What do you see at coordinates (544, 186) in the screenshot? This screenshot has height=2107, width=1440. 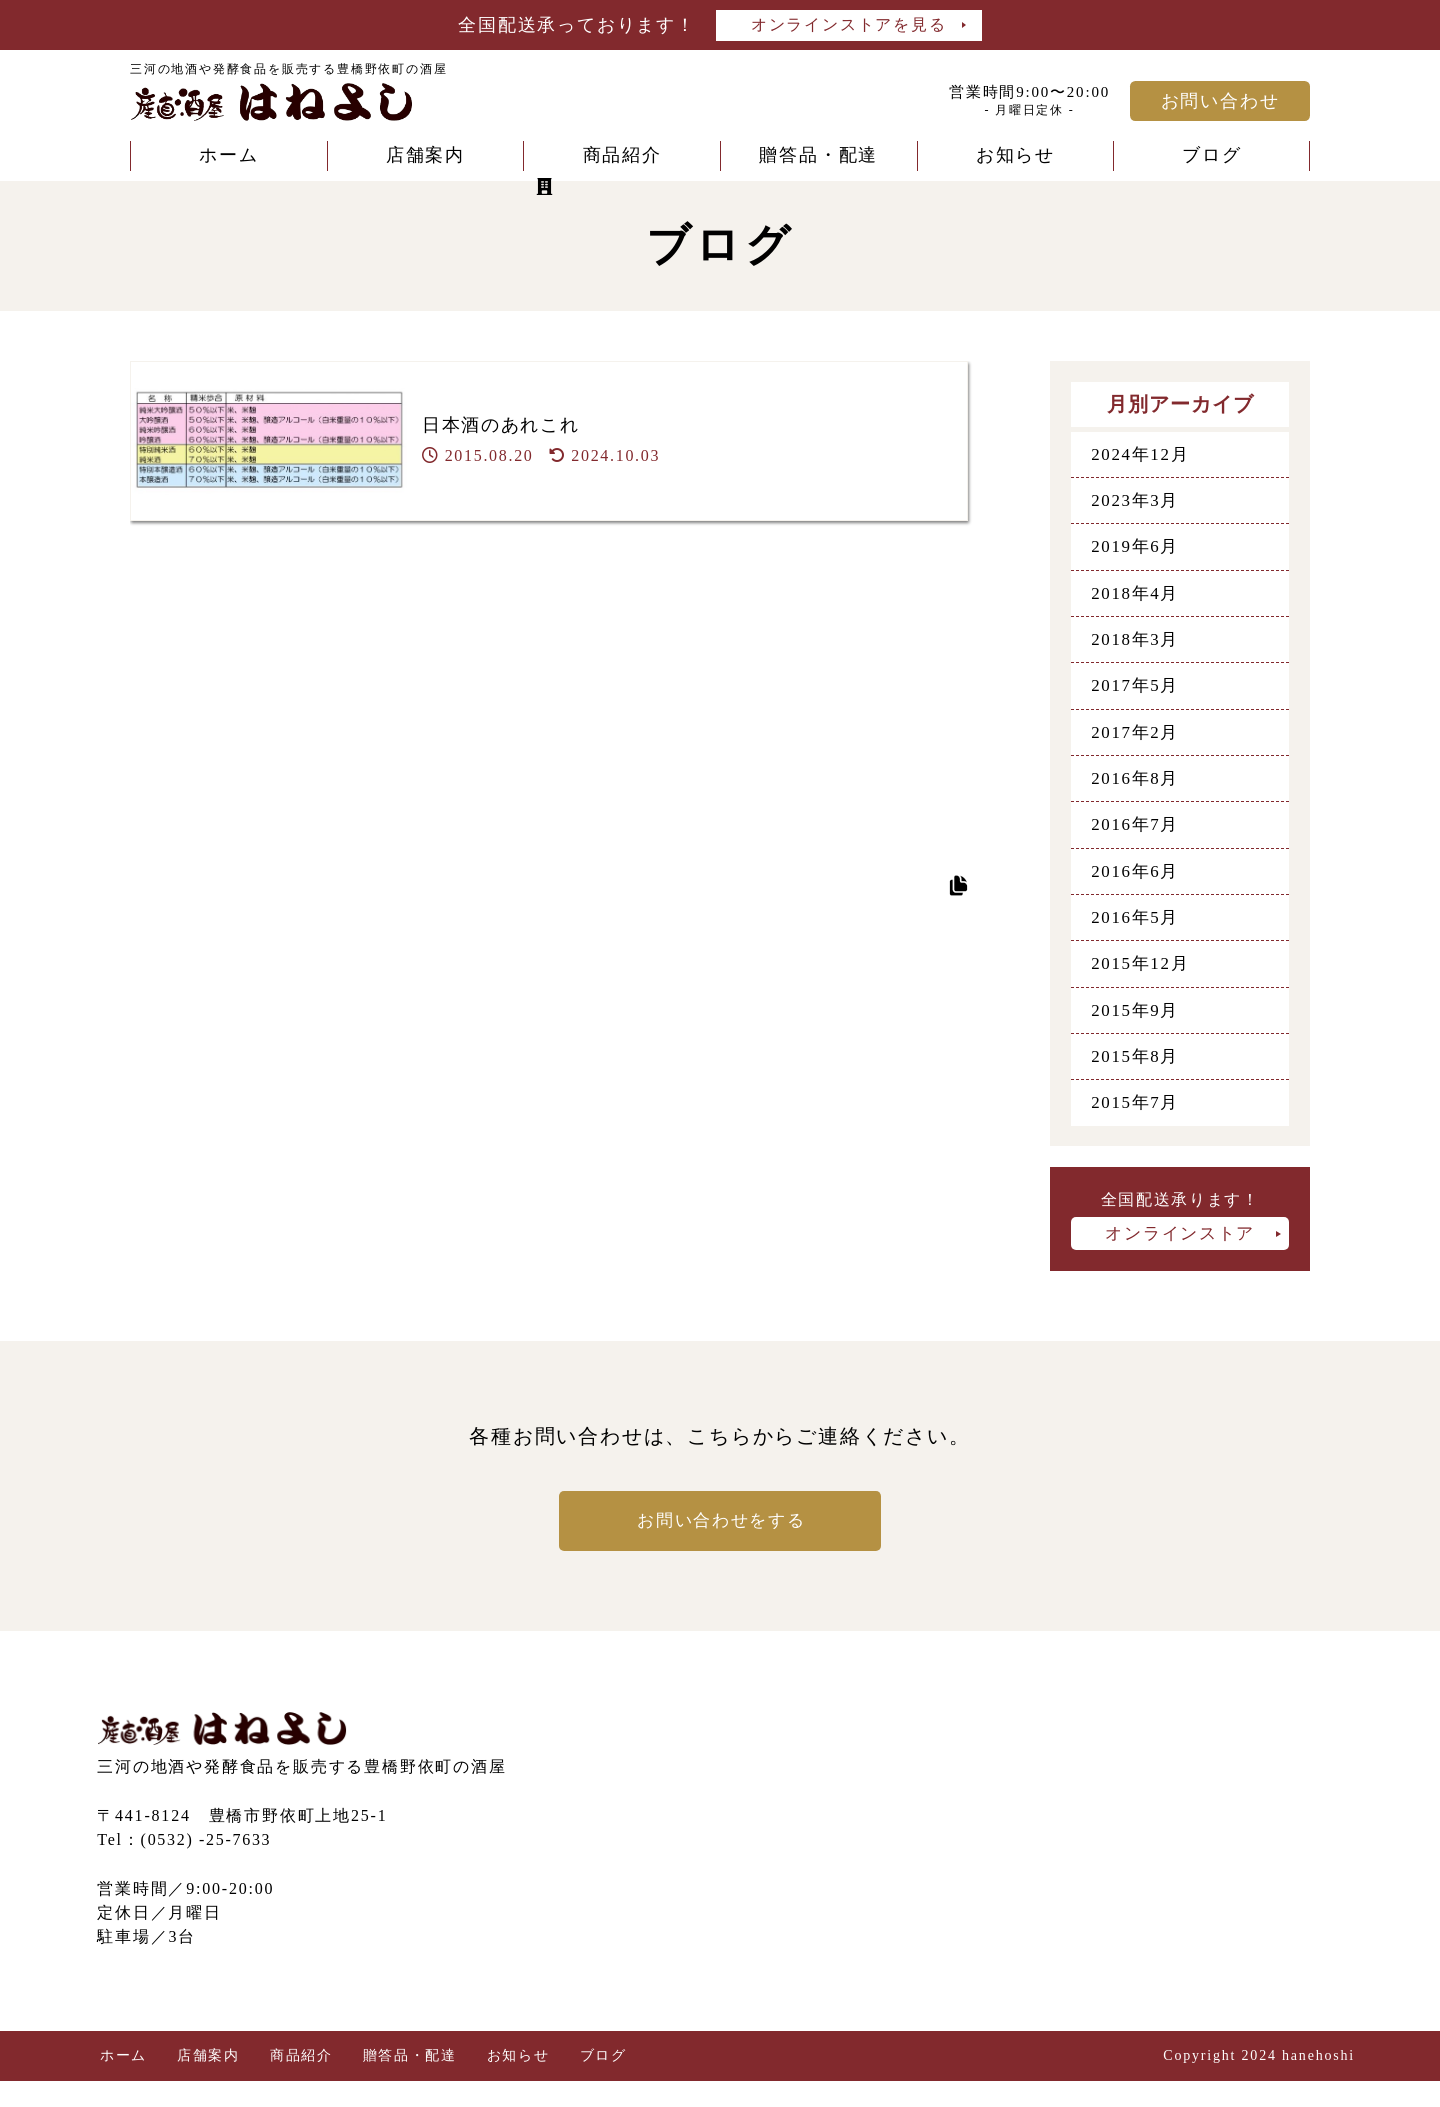 I see `view office or workplace information` at bounding box center [544, 186].